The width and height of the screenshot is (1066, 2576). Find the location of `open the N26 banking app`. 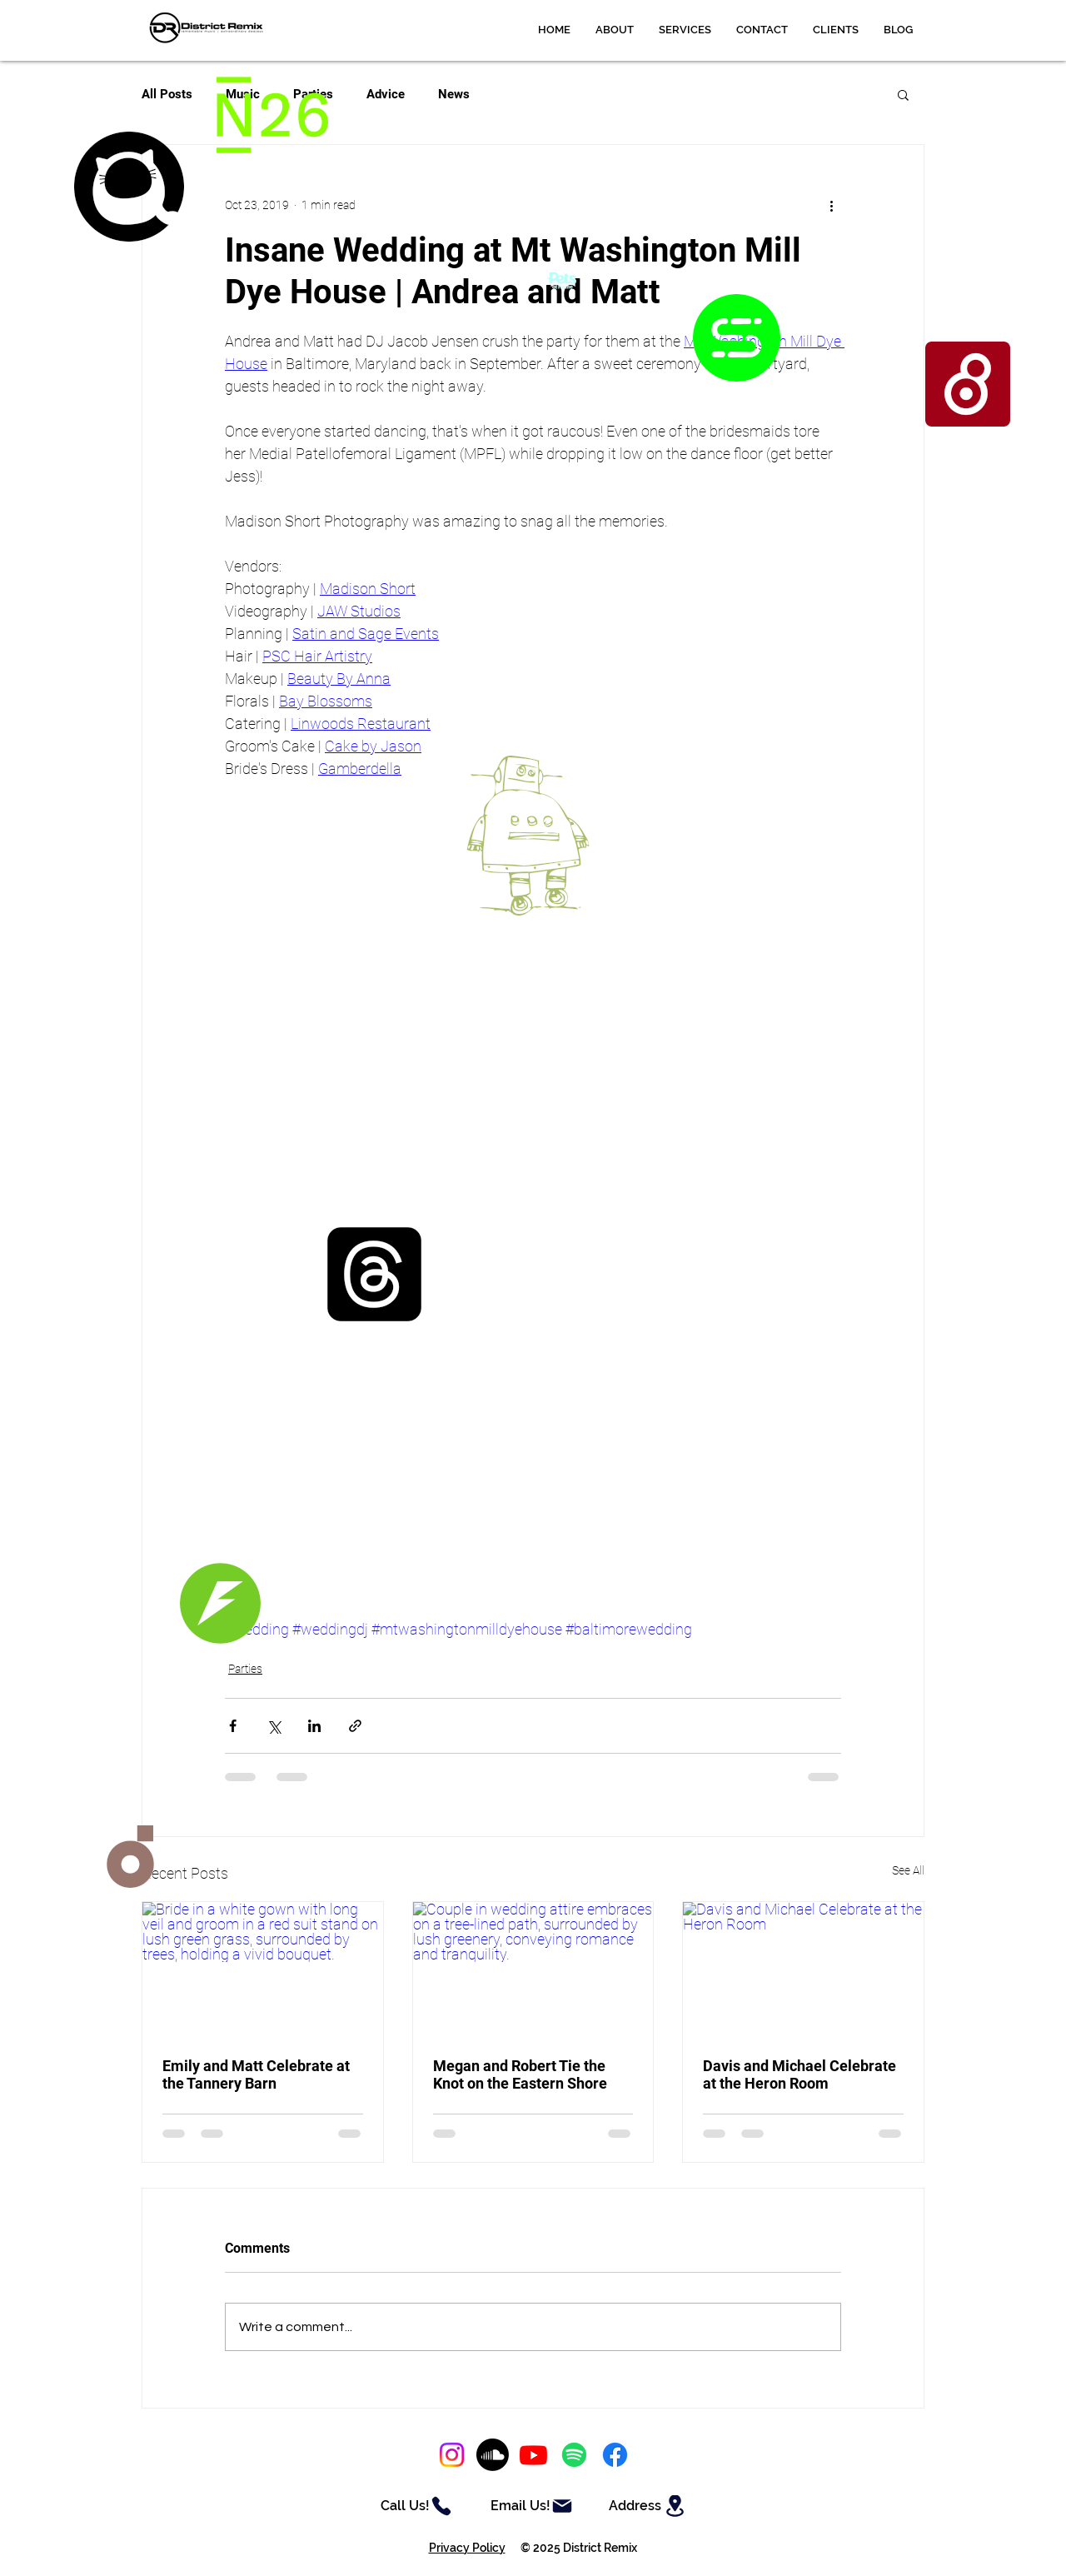

open the N26 banking app is located at coordinates (272, 115).